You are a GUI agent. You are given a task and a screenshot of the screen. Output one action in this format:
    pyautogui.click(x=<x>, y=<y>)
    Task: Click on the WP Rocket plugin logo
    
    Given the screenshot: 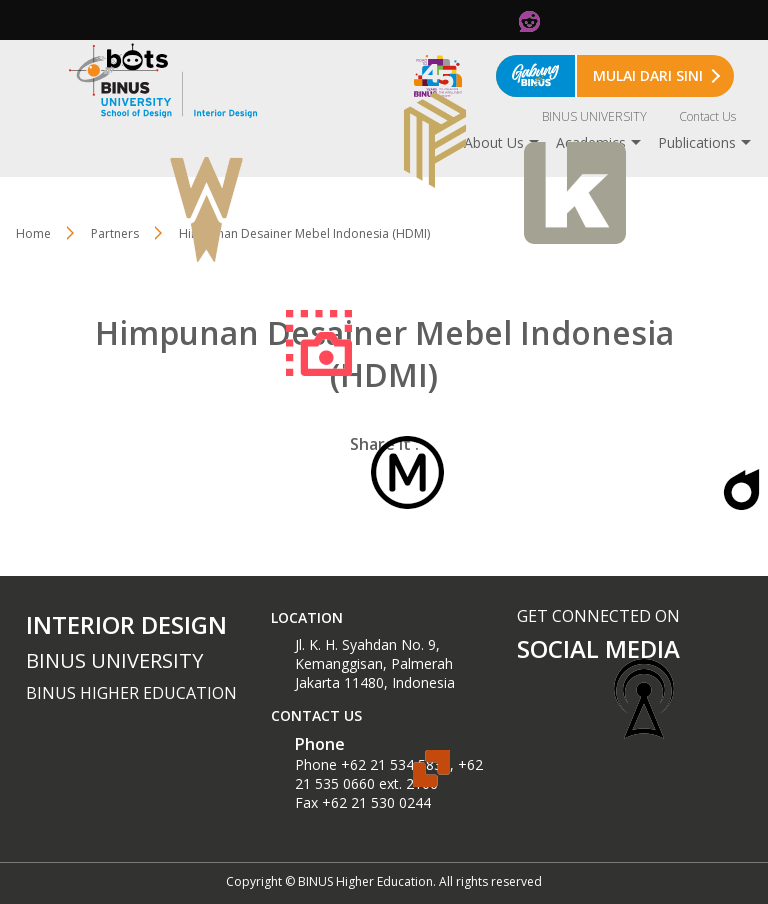 What is the action you would take?
    pyautogui.click(x=206, y=209)
    